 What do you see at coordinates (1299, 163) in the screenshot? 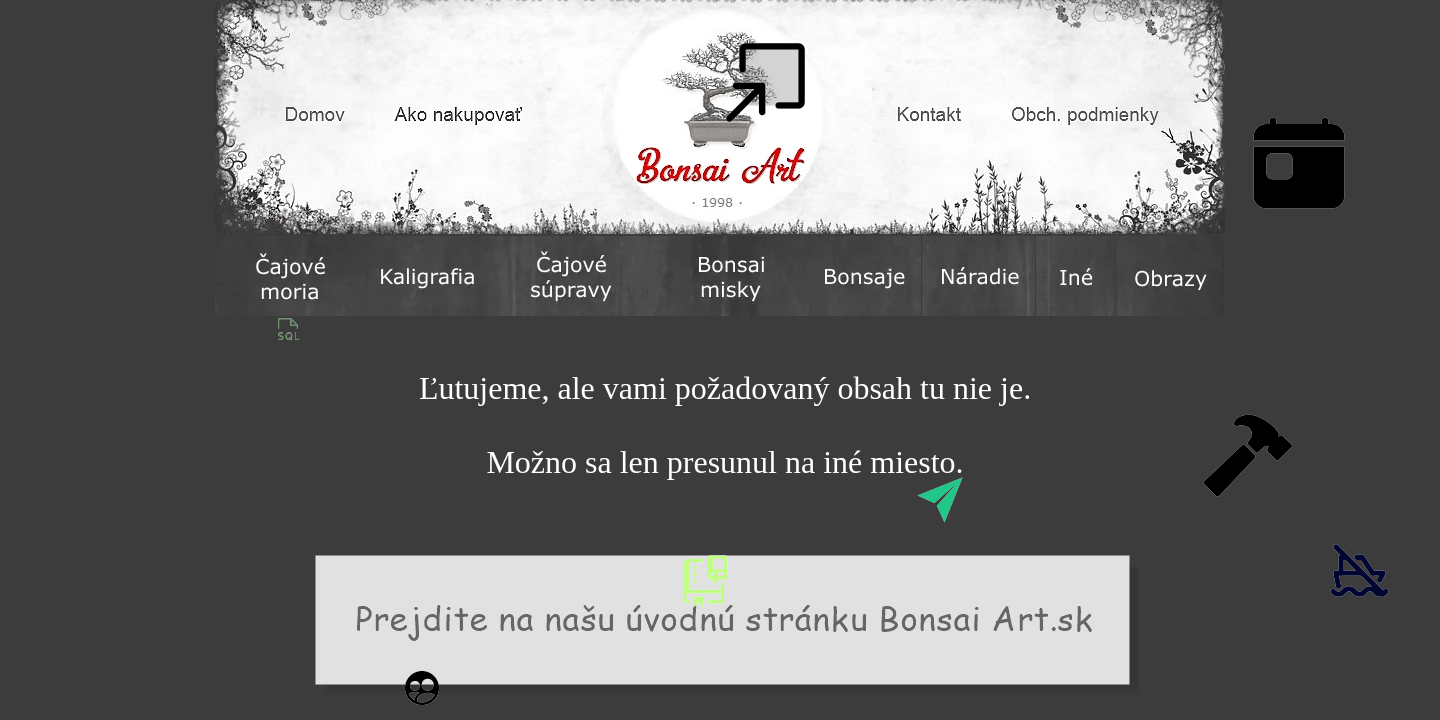
I see `view today's date or events` at bounding box center [1299, 163].